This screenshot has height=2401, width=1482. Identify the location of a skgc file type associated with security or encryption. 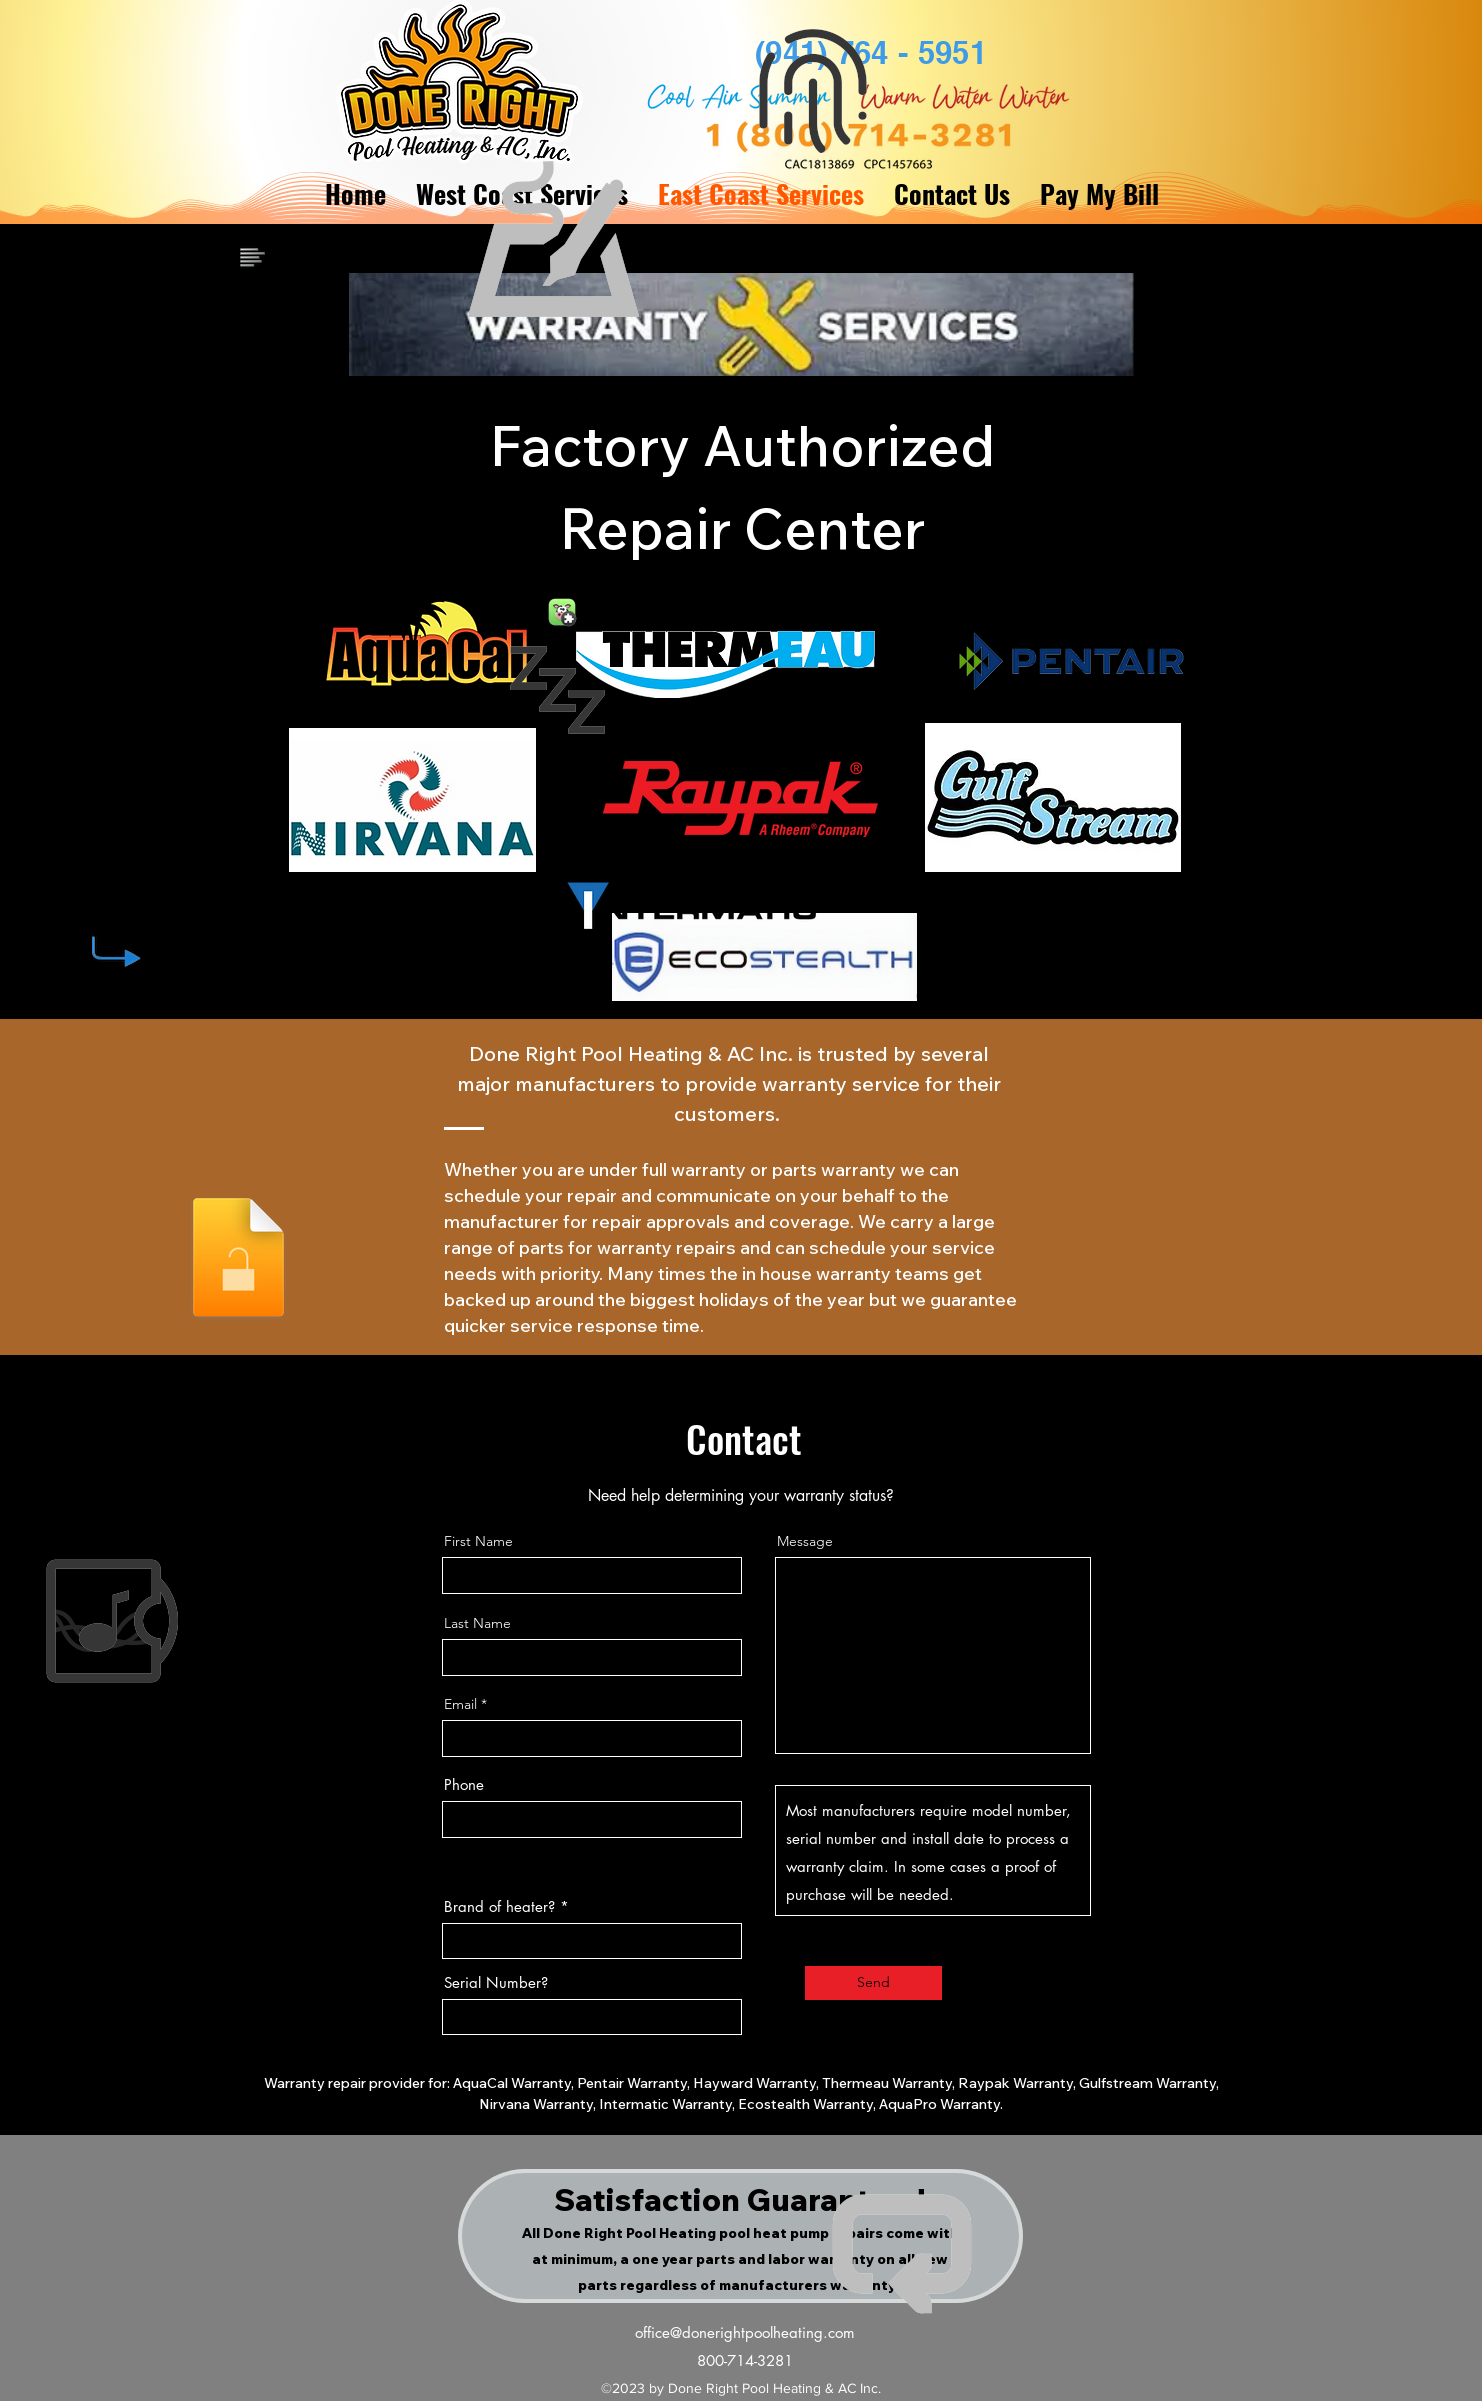
(238, 1259).